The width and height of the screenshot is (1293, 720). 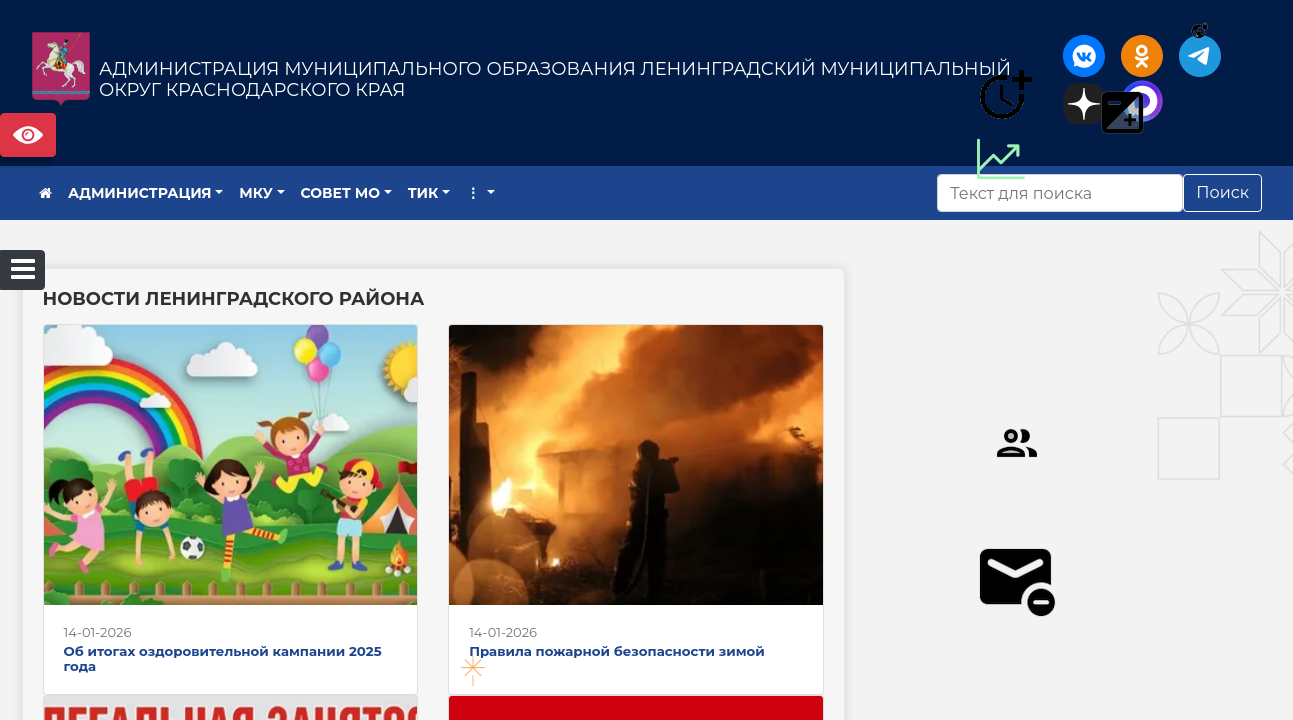 What do you see at coordinates (1199, 30) in the screenshot?
I see `indicates active vpn connection` at bounding box center [1199, 30].